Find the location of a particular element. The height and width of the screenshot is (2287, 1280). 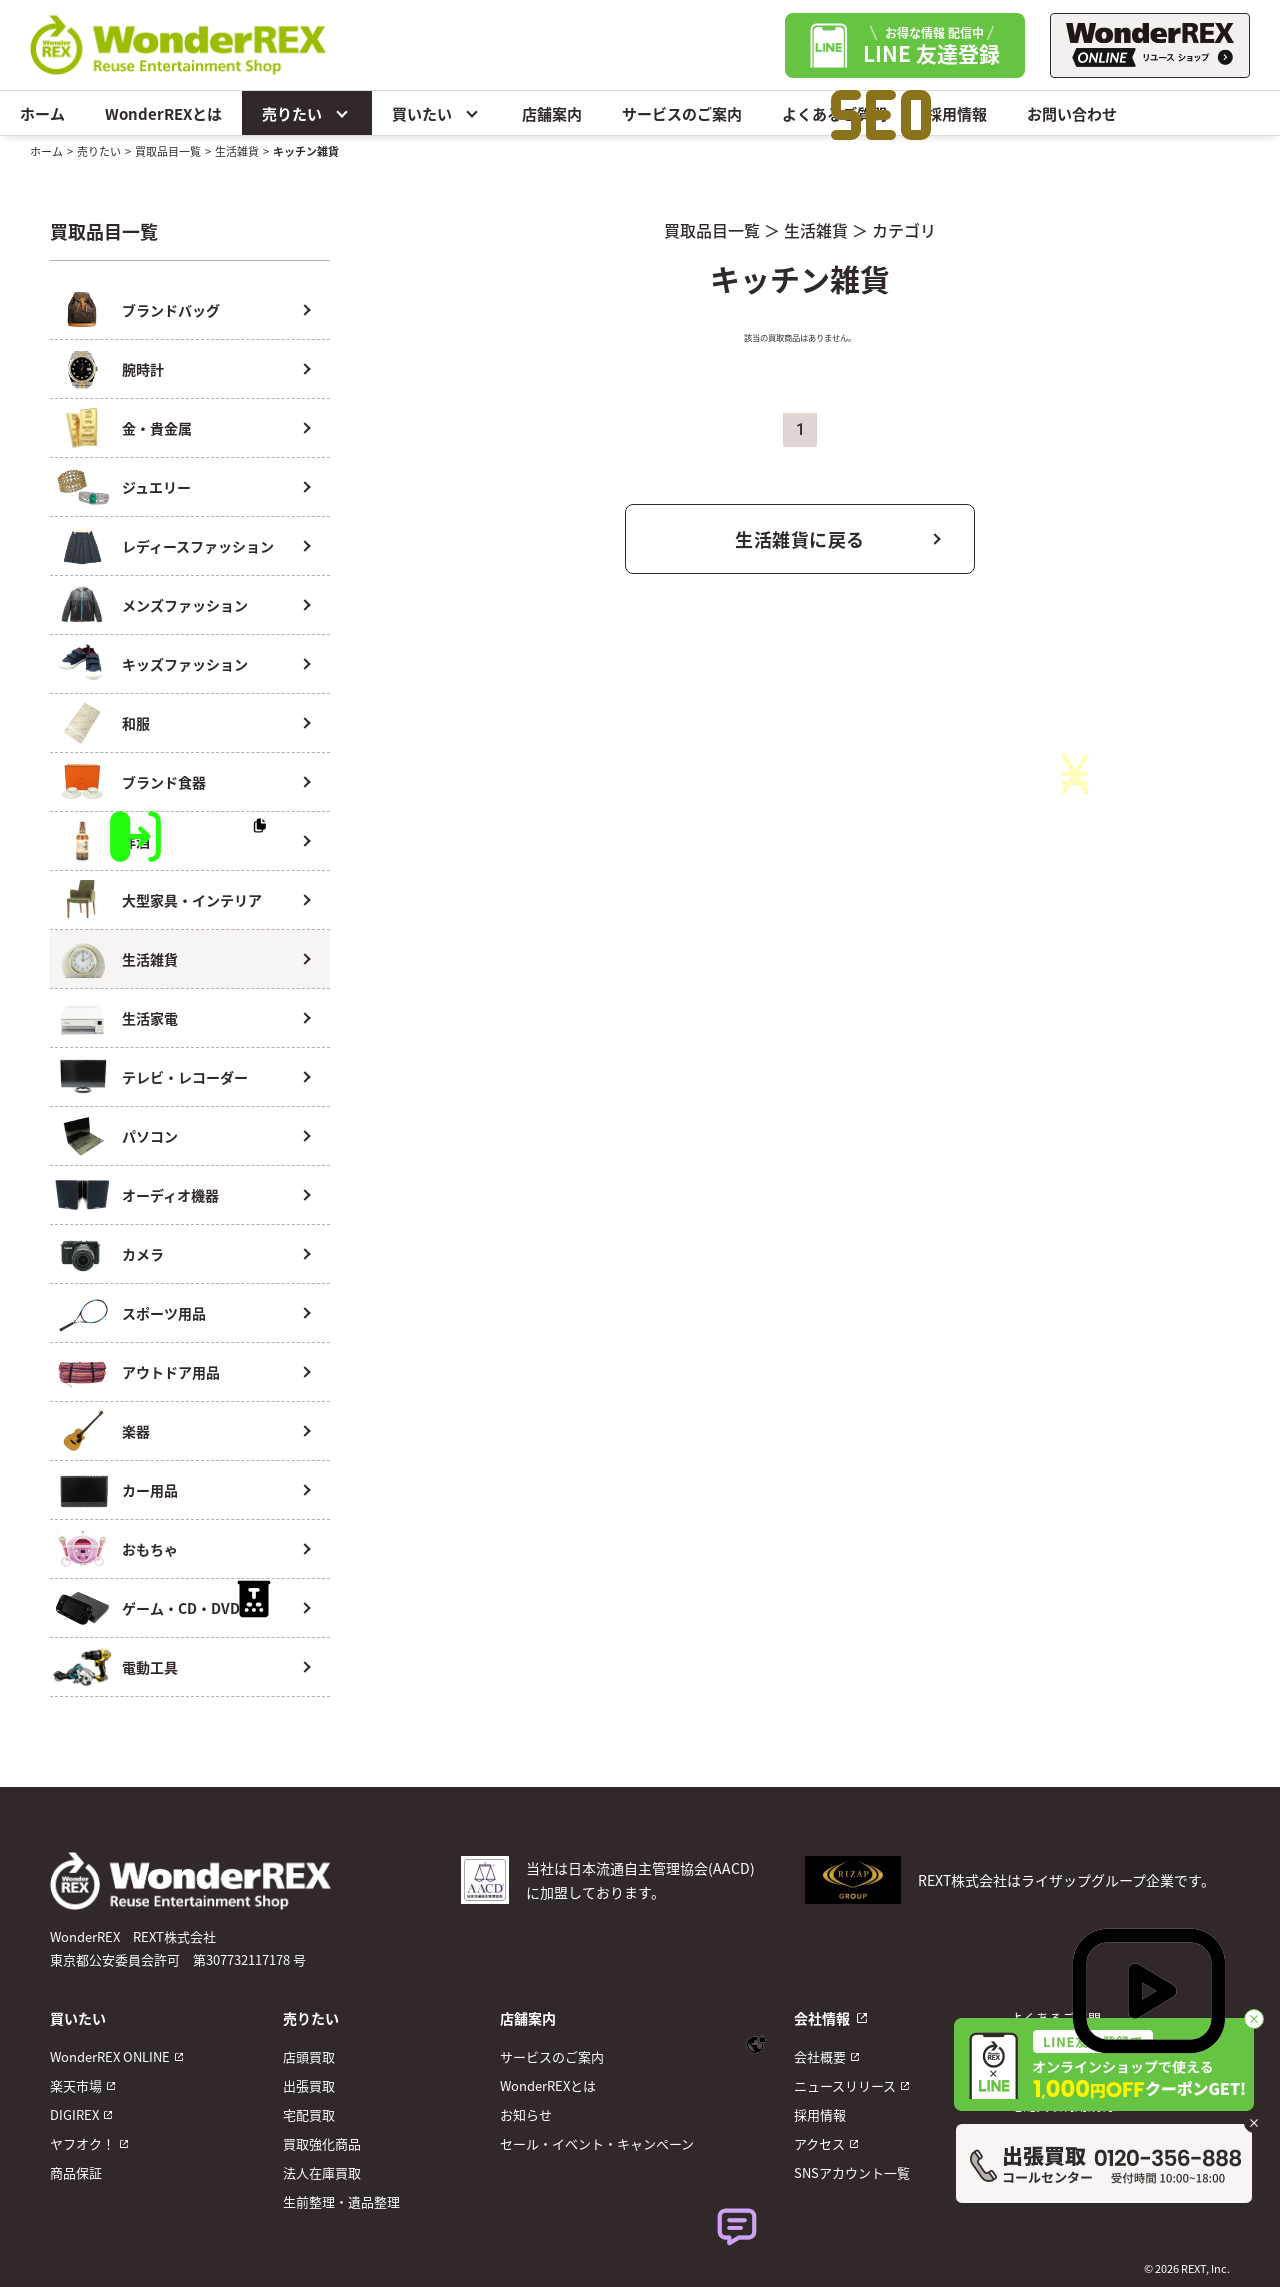

open YouTube app is located at coordinates (1149, 1991).